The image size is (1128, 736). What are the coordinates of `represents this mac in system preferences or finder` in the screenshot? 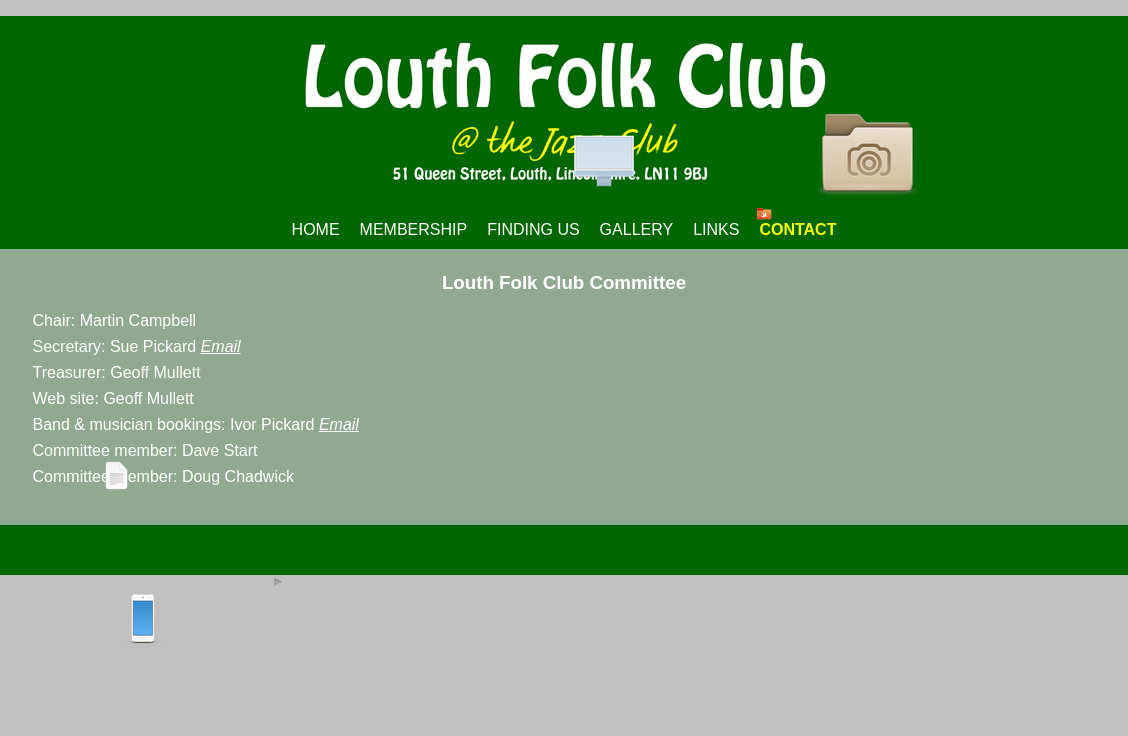 It's located at (604, 160).